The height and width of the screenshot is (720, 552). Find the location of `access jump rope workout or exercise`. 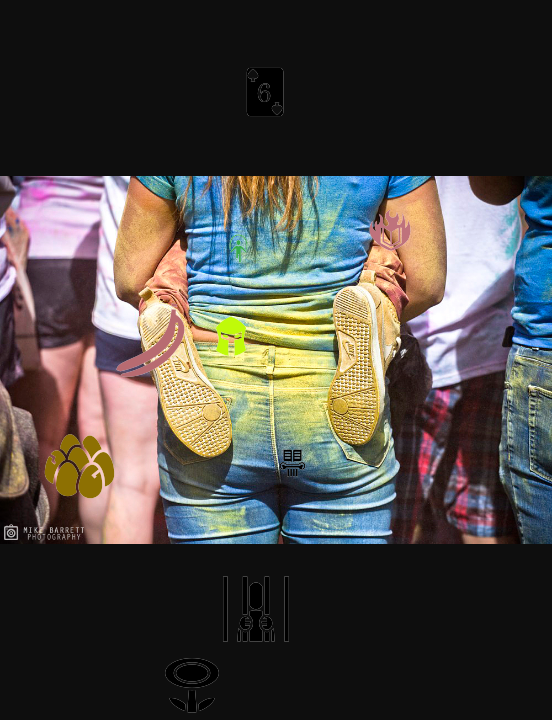

access jump rope workout or exercise is located at coordinates (238, 248).